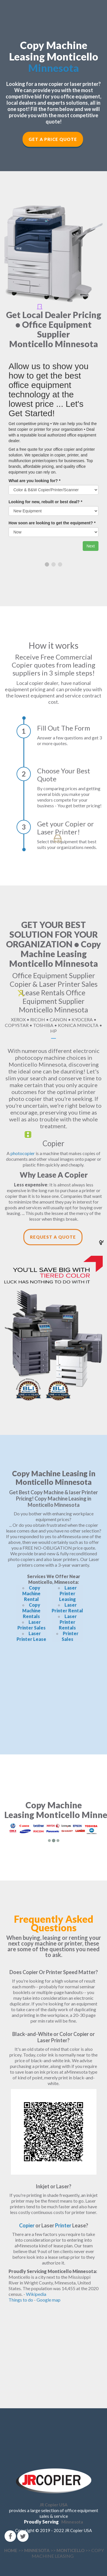 Image resolution: width=107 pixels, height=2576 pixels. I want to click on access storage or drive settings, so click(58, 838).